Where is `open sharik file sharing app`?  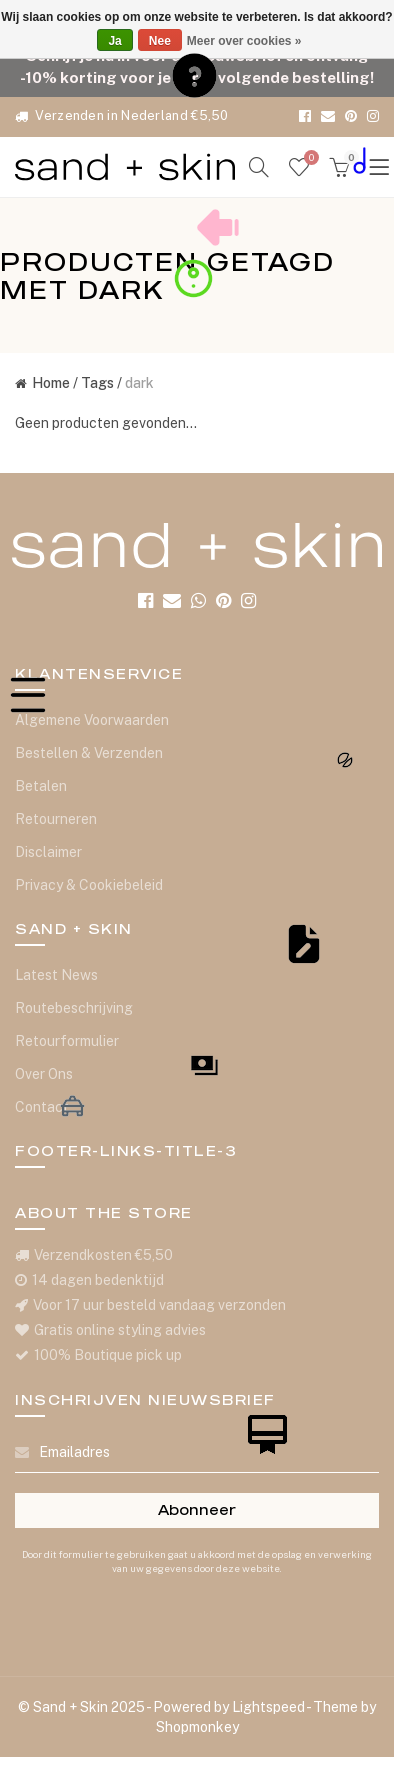
open sharik file sharing app is located at coordinates (345, 760).